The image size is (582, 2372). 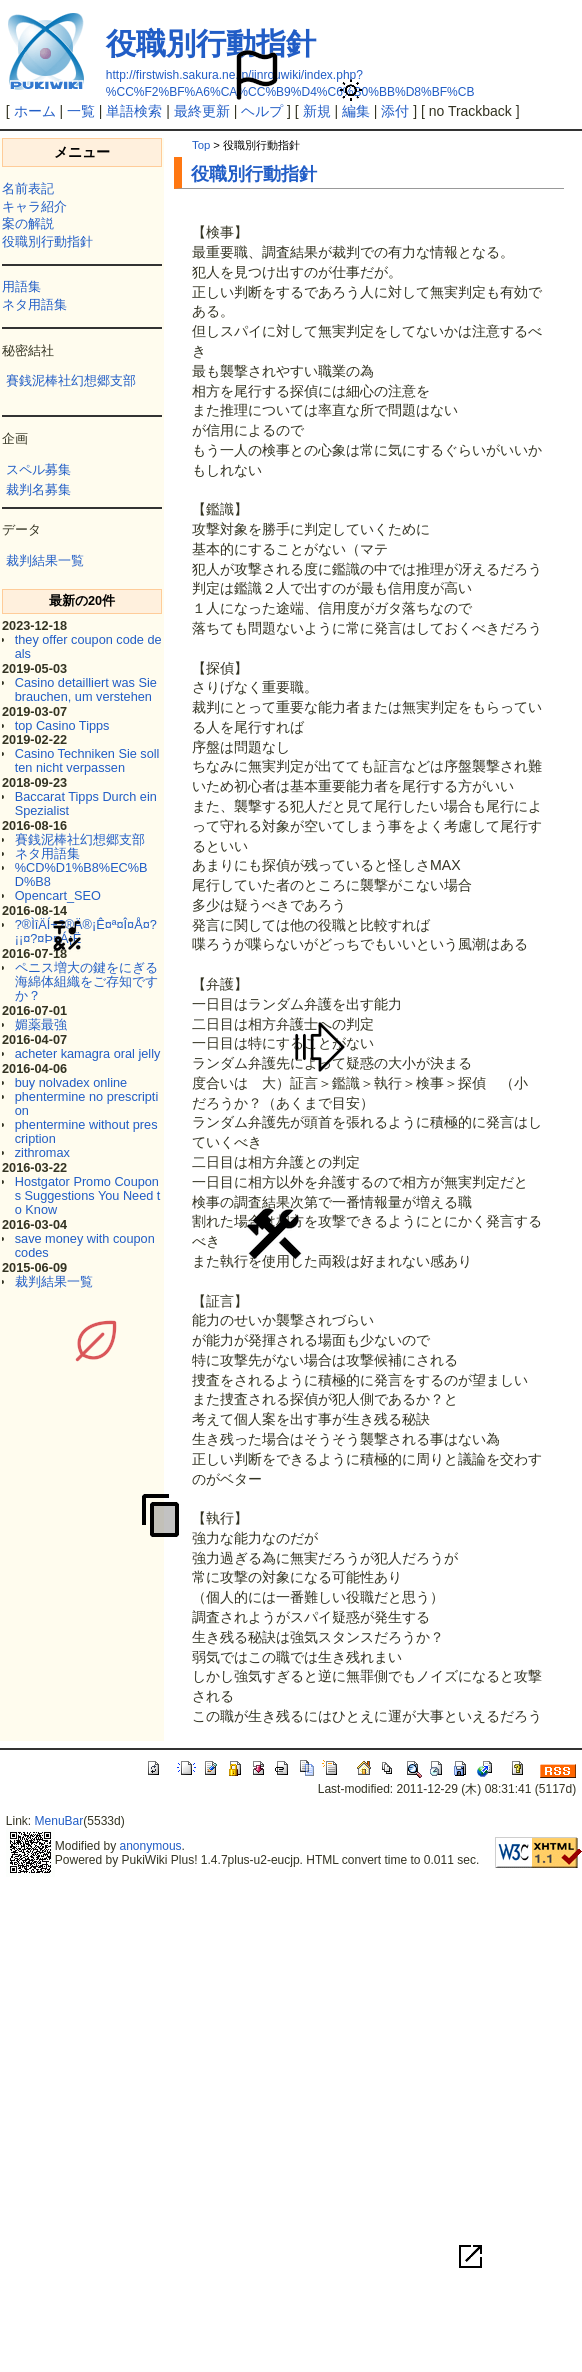 What do you see at coordinates (67, 936) in the screenshot?
I see `access special characters and symbols keyboard` at bounding box center [67, 936].